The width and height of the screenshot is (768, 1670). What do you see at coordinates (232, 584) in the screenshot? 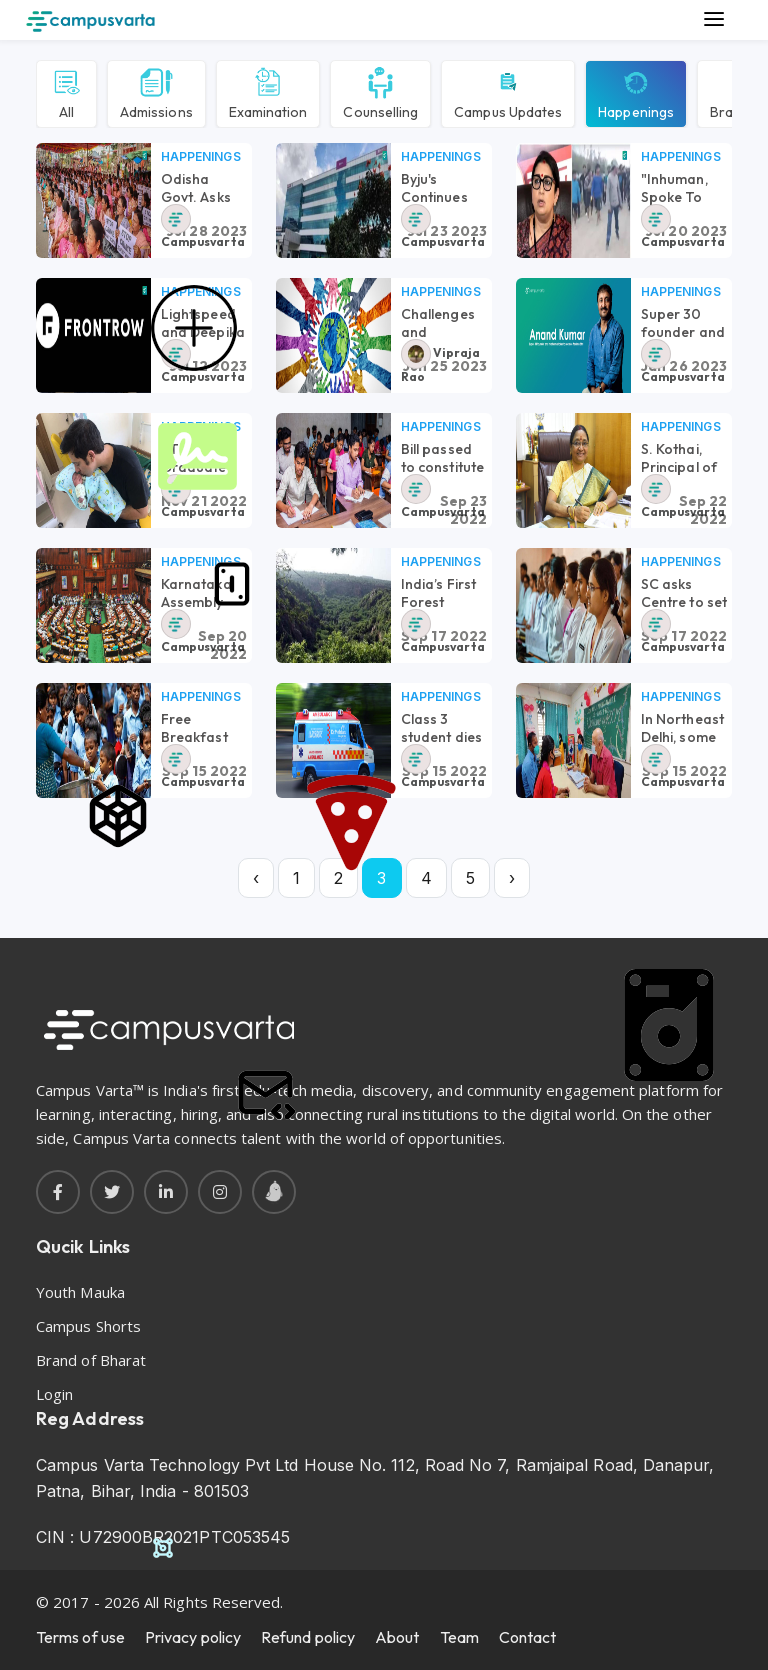
I see `play a card game` at bounding box center [232, 584].